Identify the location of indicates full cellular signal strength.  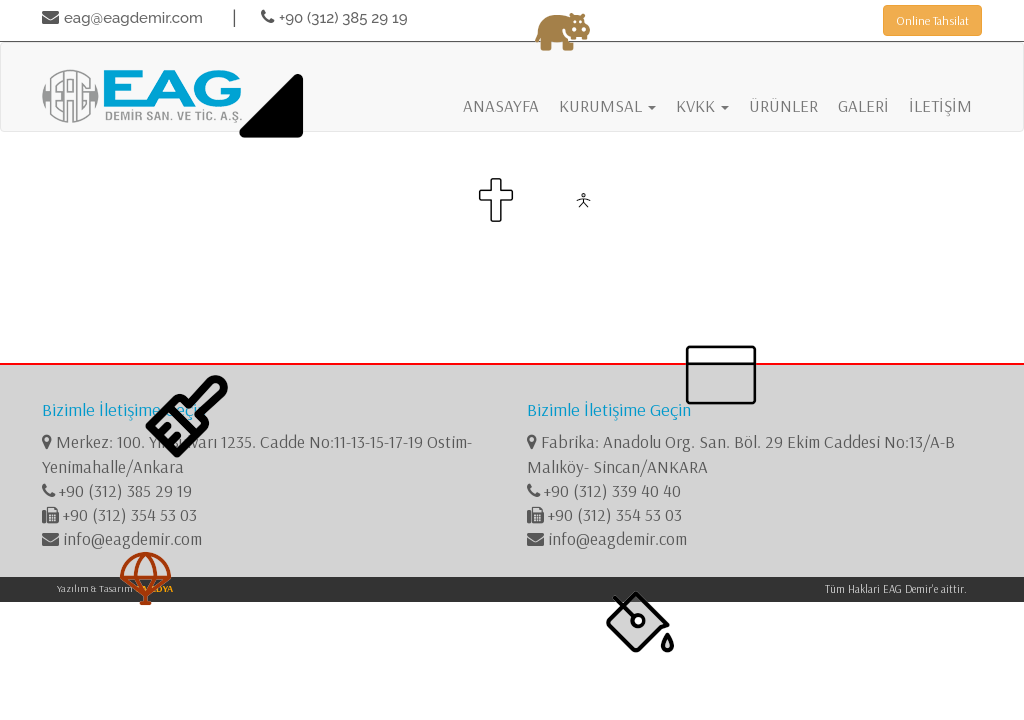
(276, 108).